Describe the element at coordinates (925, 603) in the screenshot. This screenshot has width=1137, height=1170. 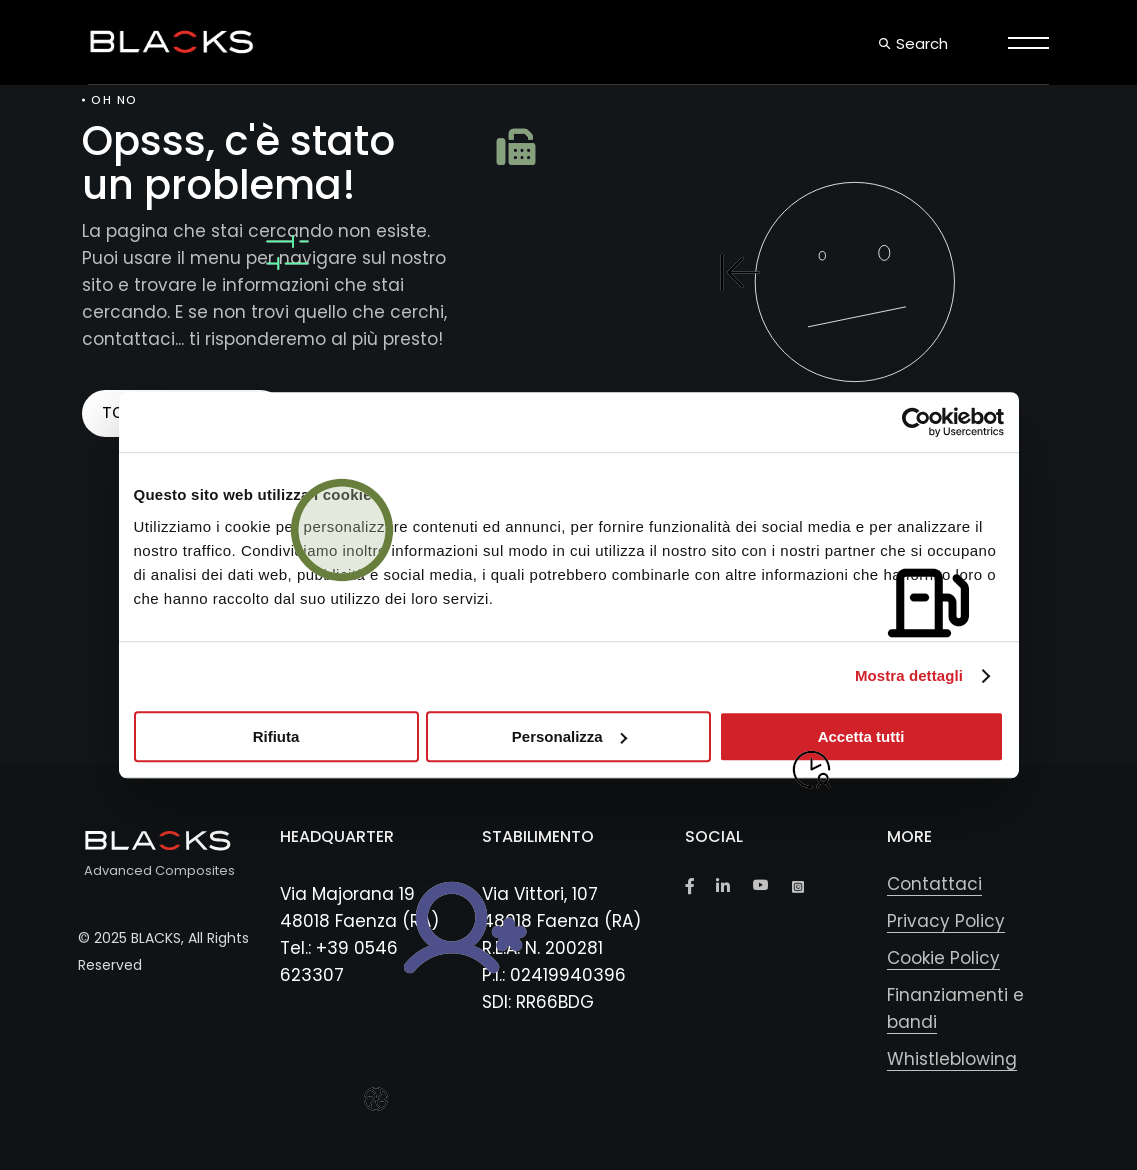
I see `find nearby gas stations` at that location.